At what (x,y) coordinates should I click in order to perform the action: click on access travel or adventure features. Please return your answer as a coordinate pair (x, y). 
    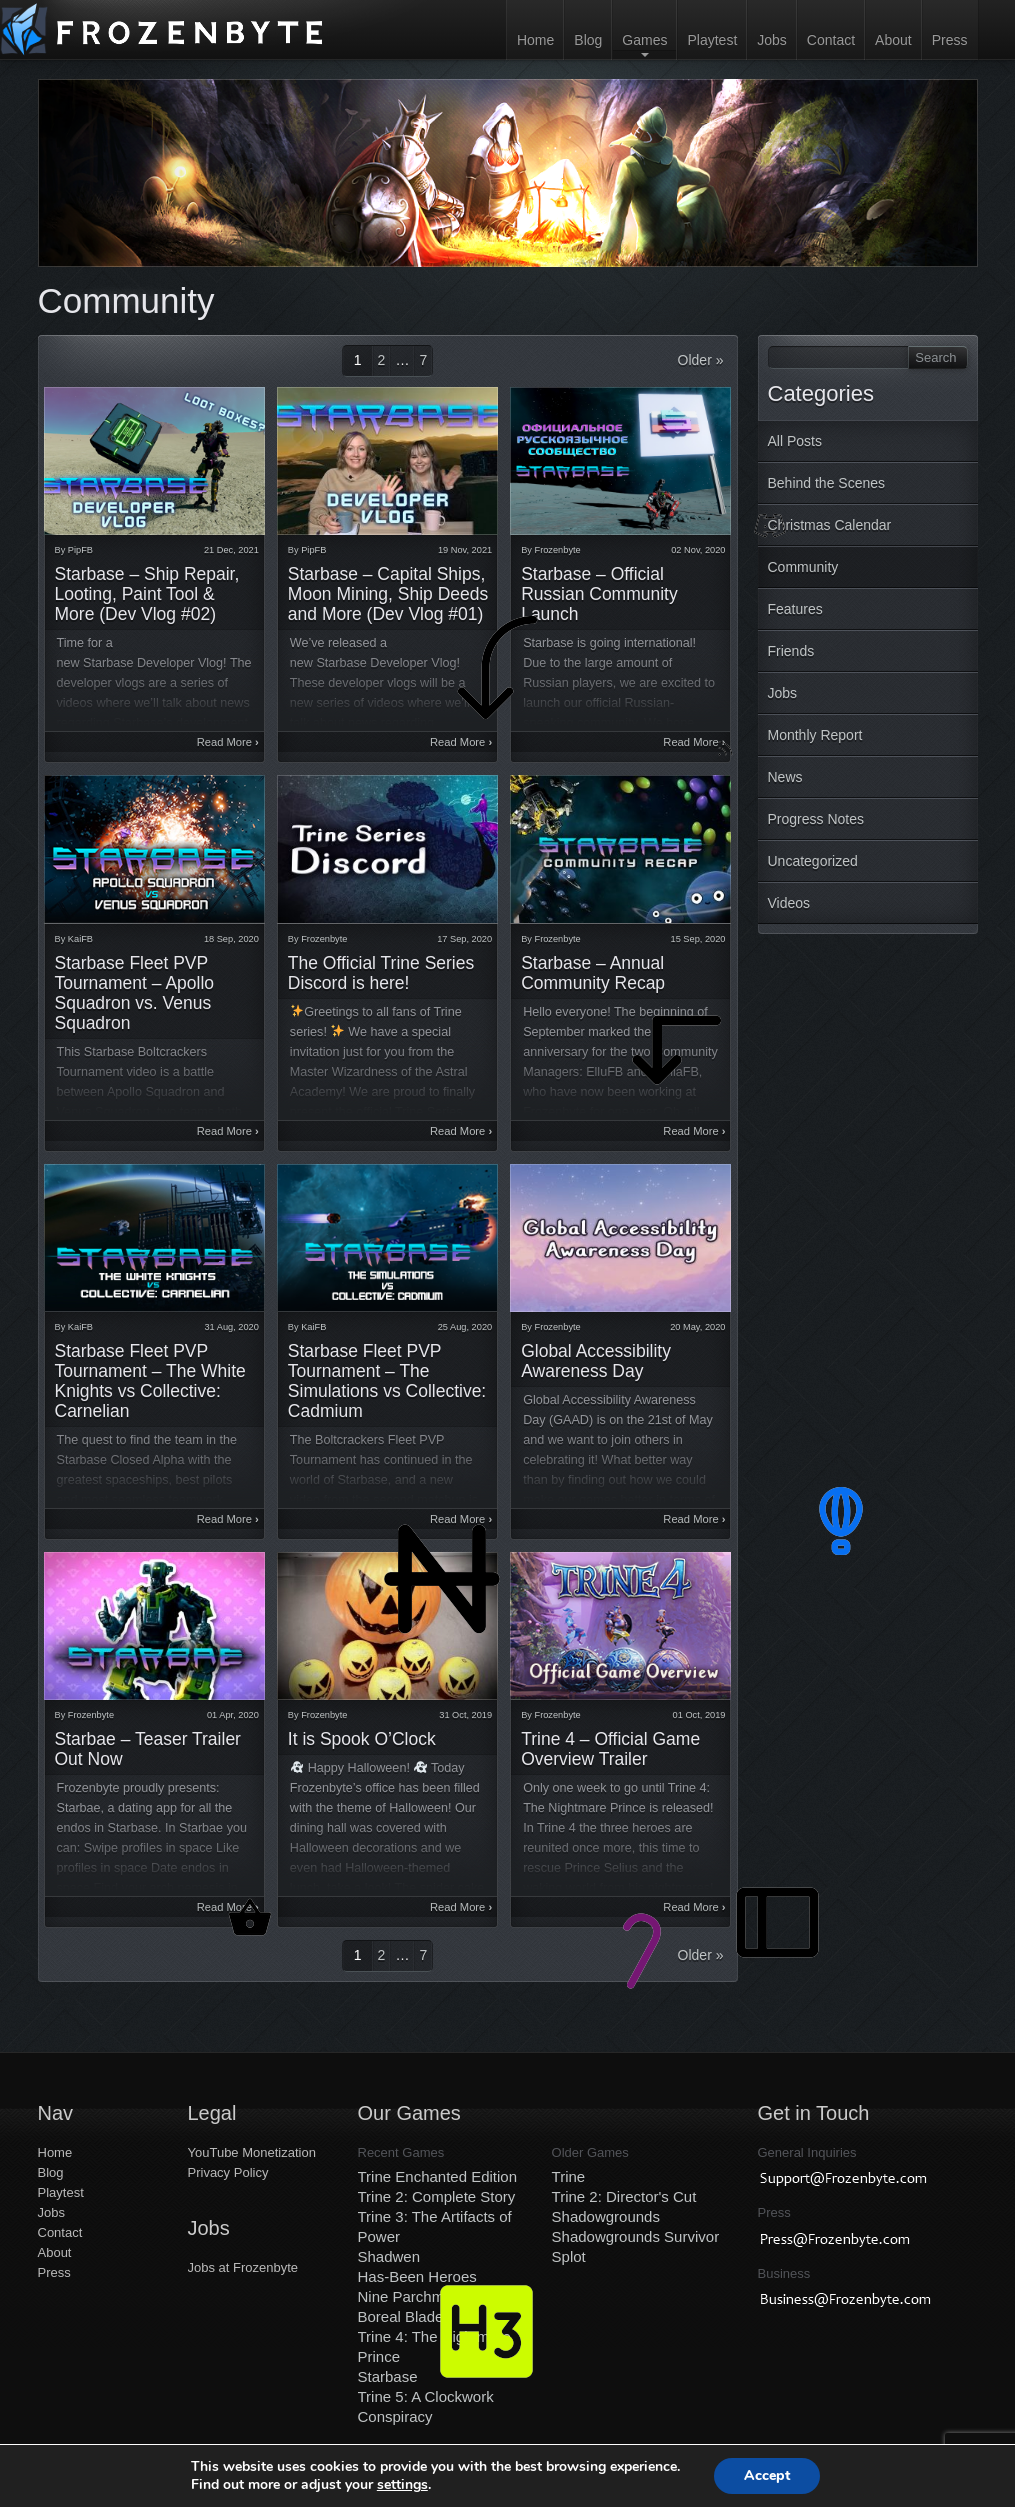
    Looking at the image, I should click on (841, 1521).